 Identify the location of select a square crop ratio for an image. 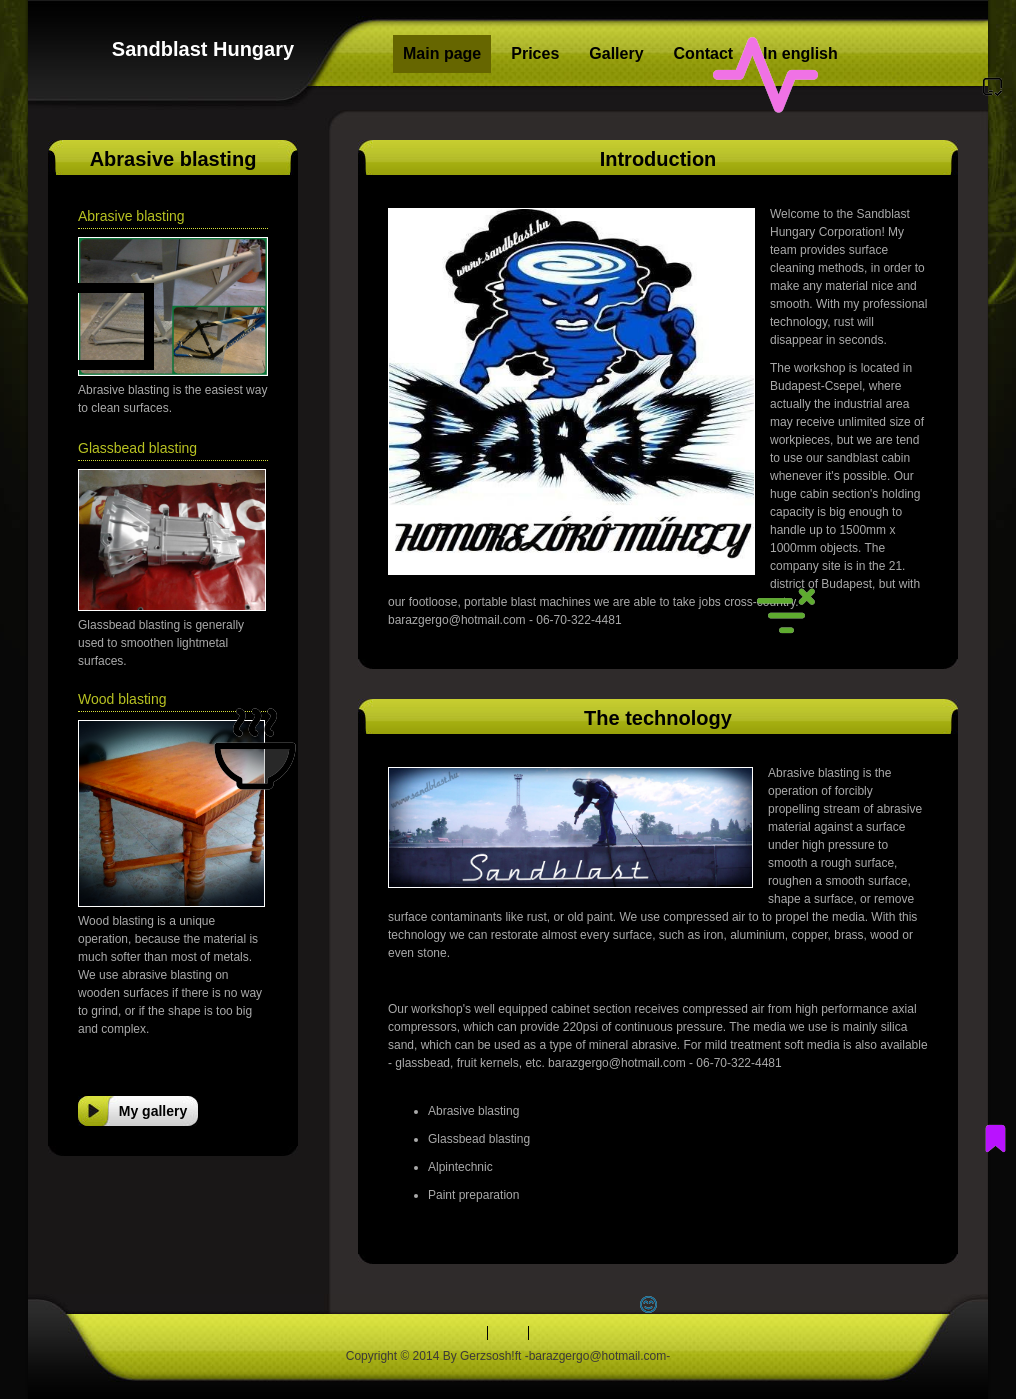
(110, 326).